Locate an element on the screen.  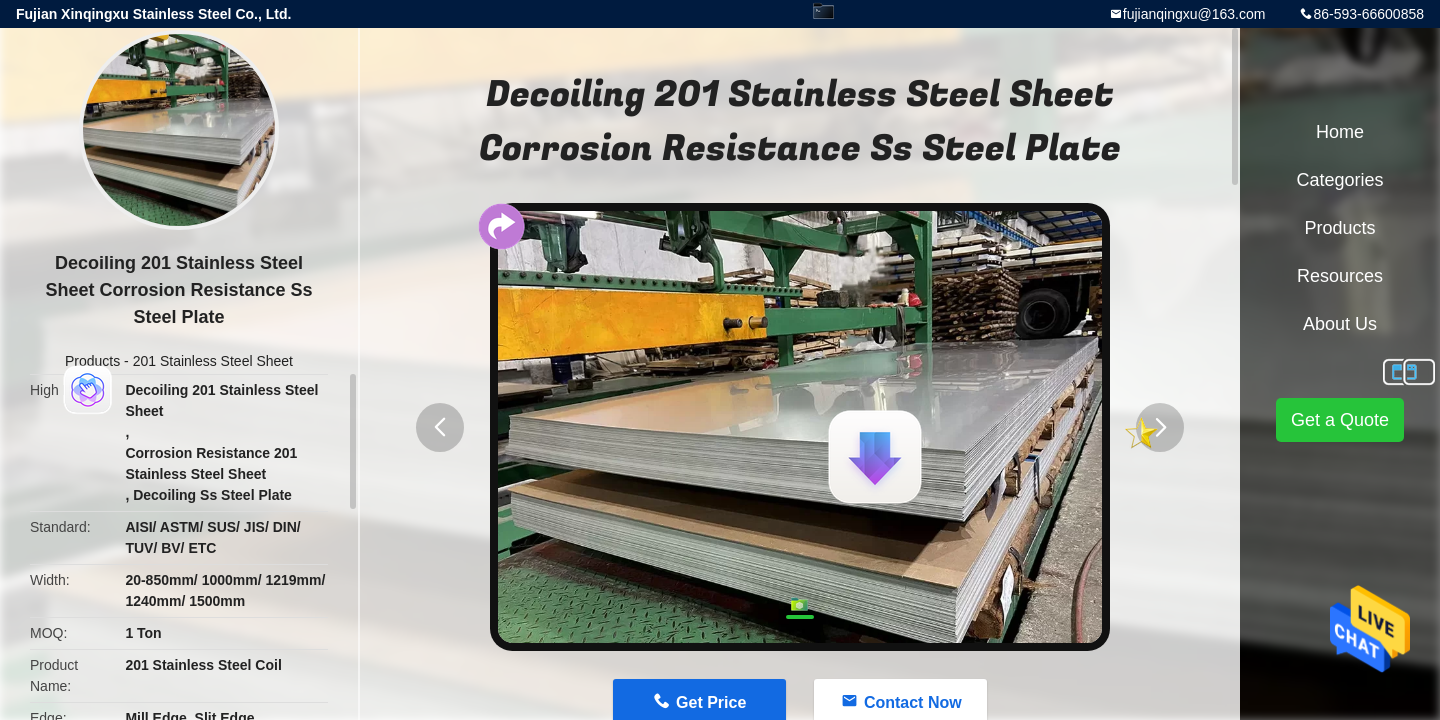
snap window to left half of screen is located at coordinates (1409, 372).